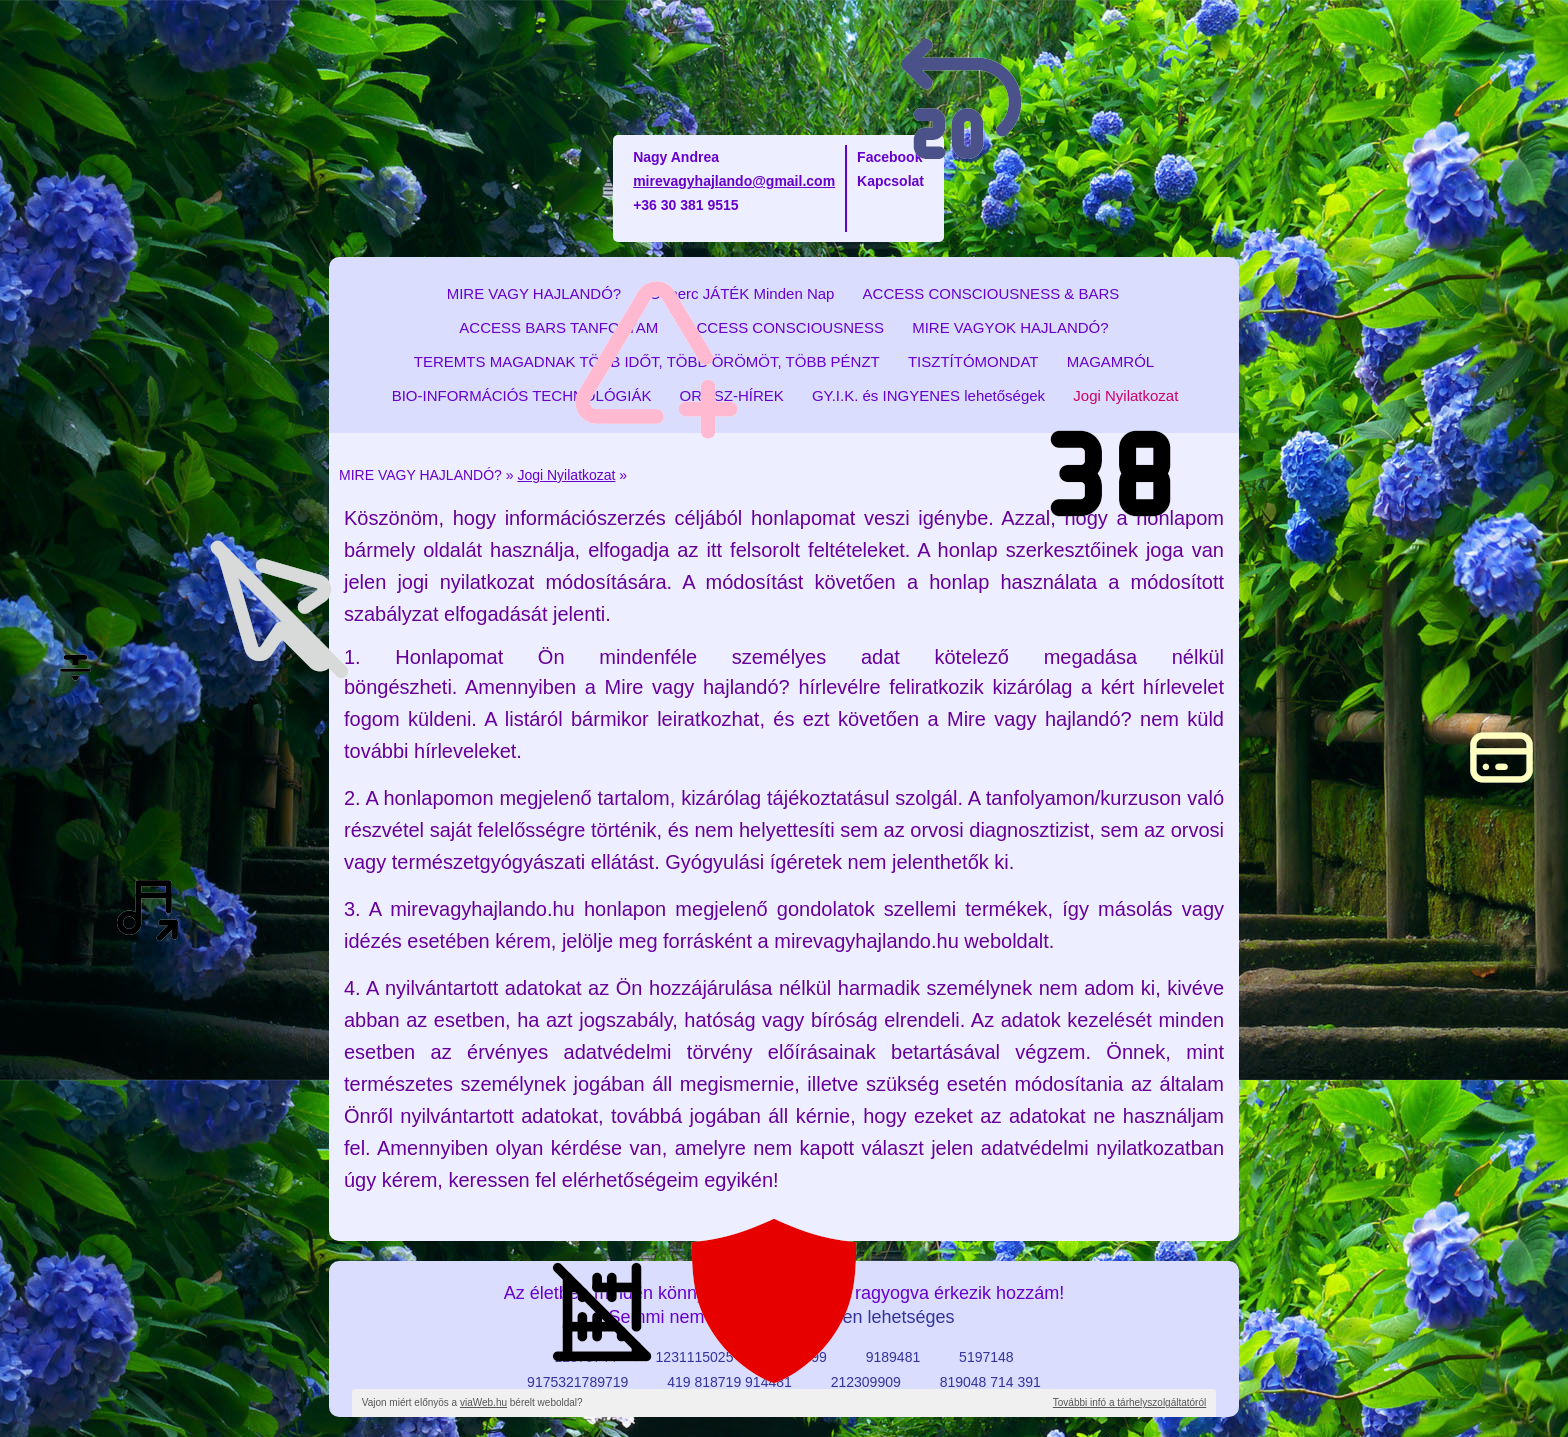 This screenshot has width=1568, height=1437. What do you see at coordinates (1501, 757) in the screenshot?
I see `manage payment methods` at bounding box center [1501, 757].